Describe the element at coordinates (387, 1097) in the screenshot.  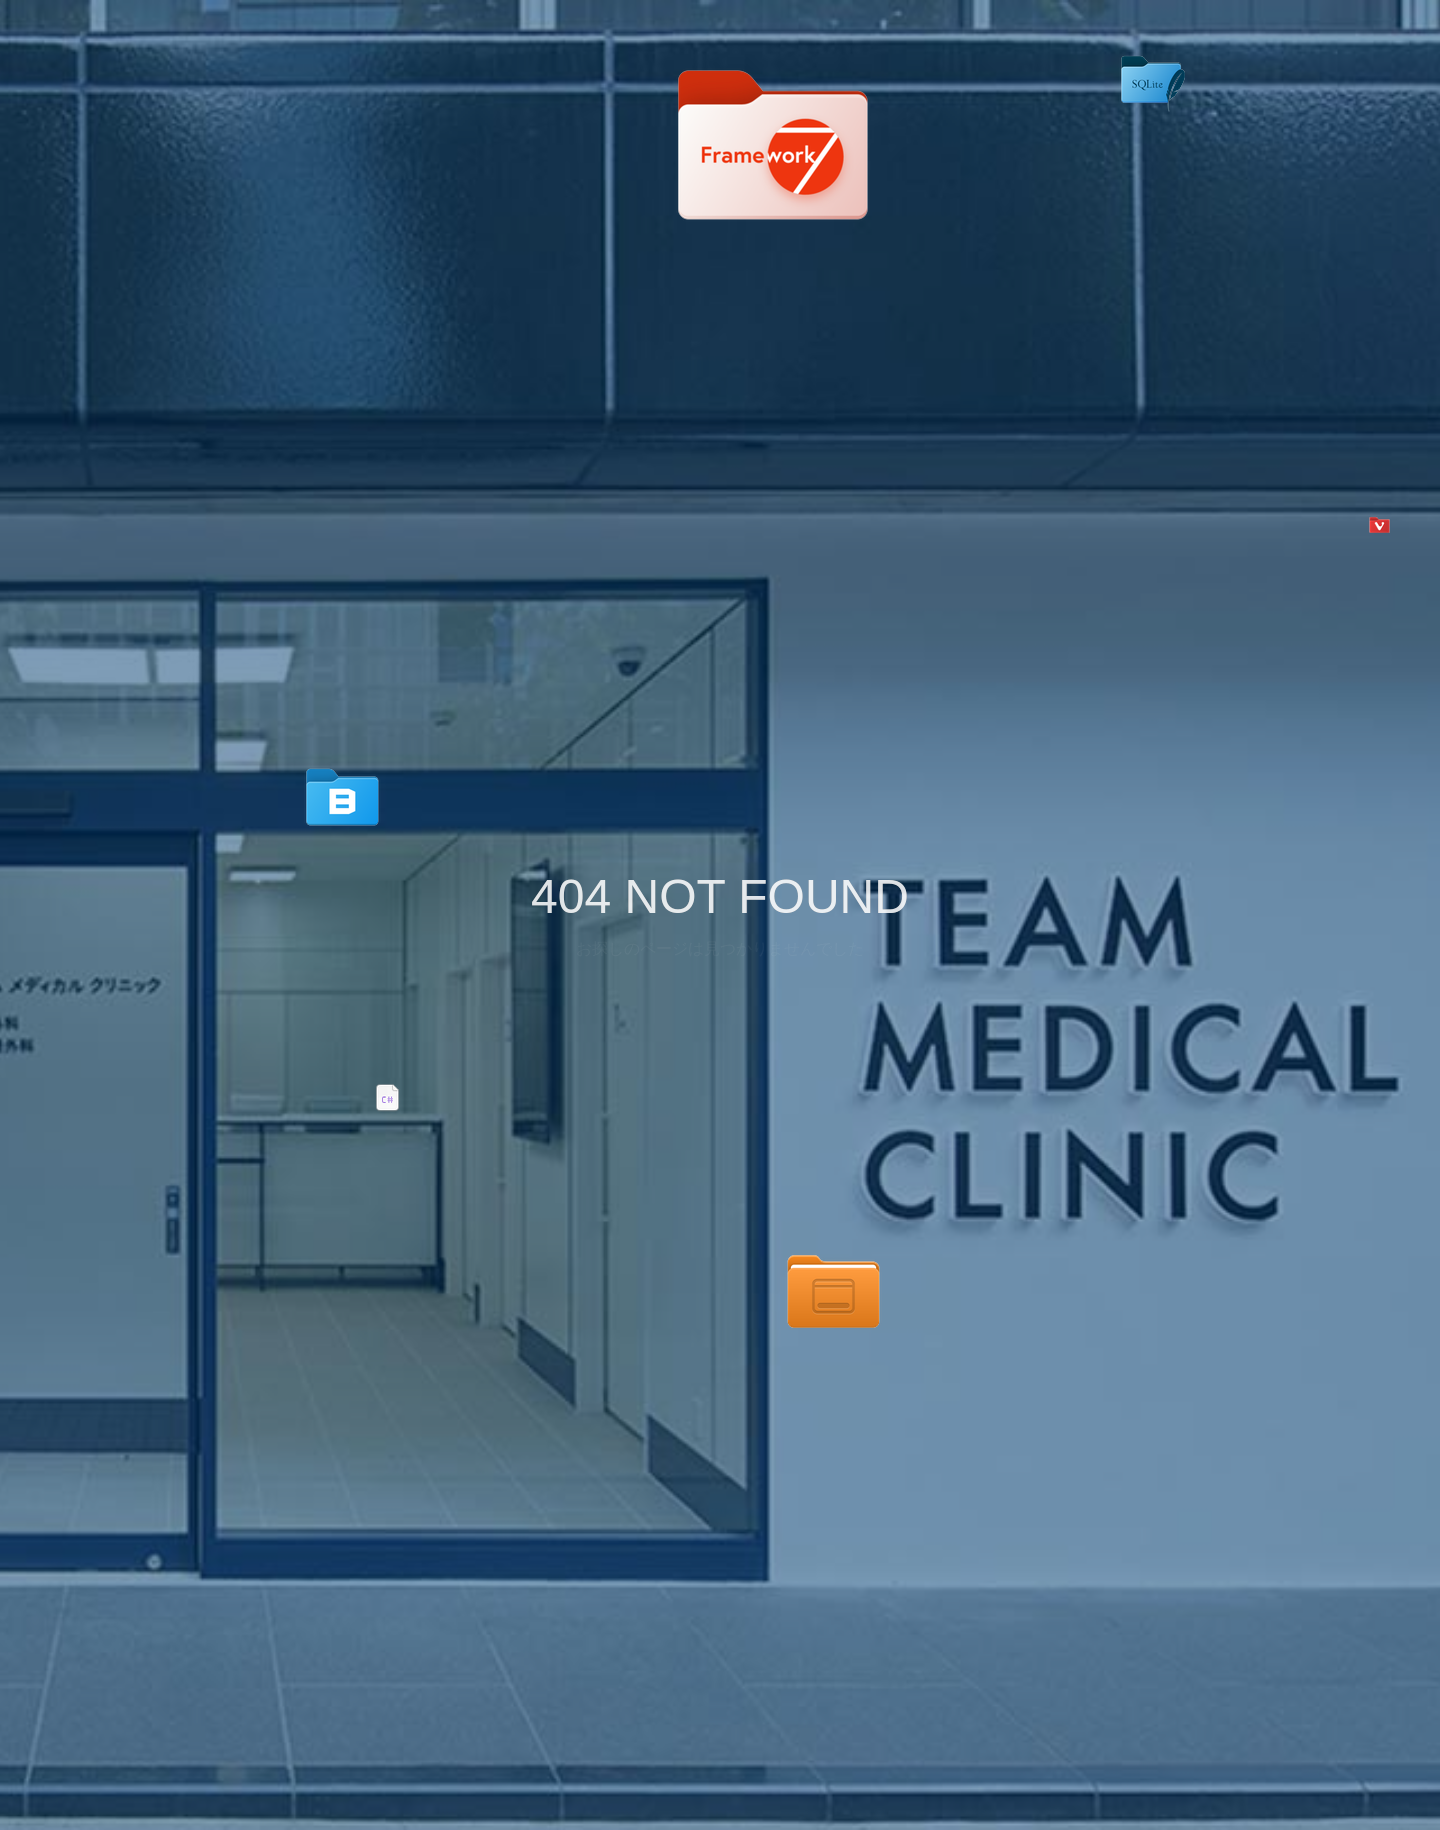
I see `a C# source code file` at that location.